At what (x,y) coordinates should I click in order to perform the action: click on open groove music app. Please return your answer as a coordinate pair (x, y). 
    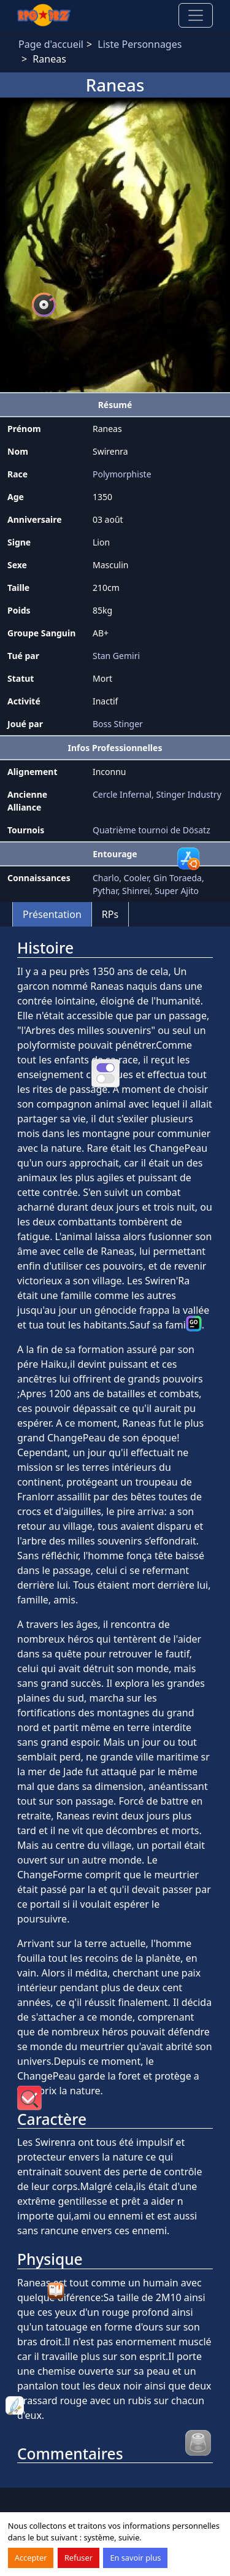
    Looking at the image, I should click on (44, 304).